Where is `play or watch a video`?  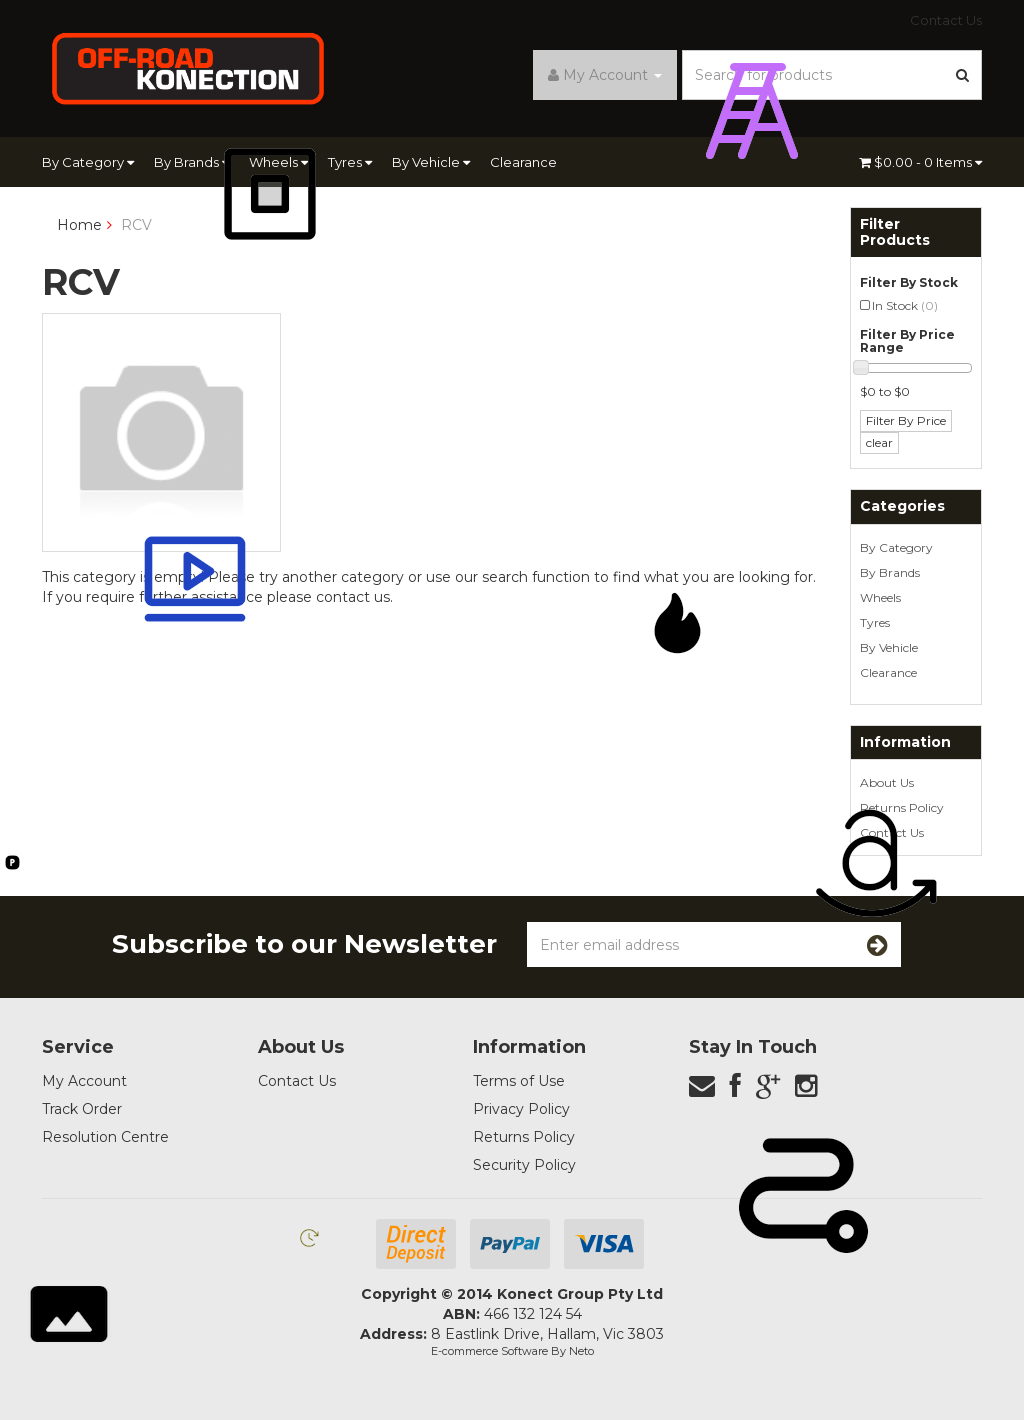 play or watch a video is located at coordinates (195, 579).